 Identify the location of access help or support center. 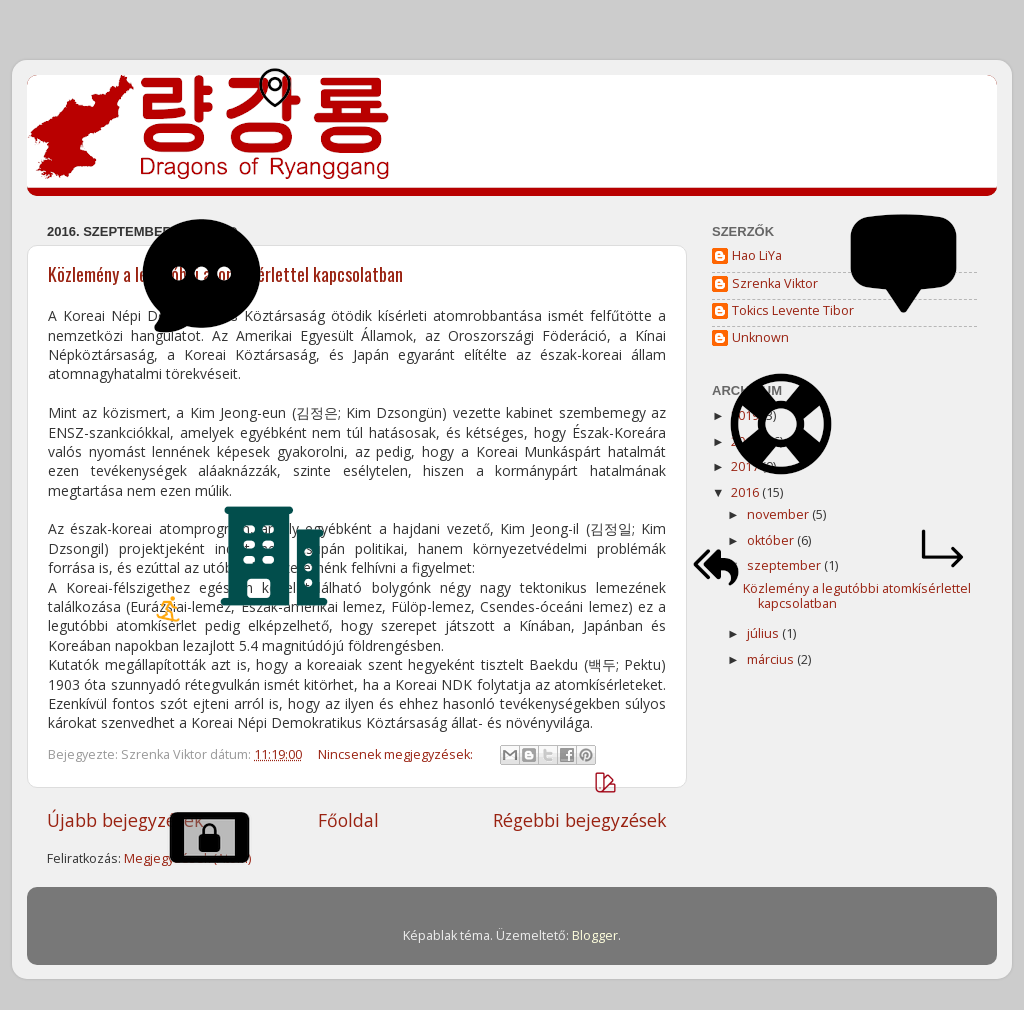
(781, 424).